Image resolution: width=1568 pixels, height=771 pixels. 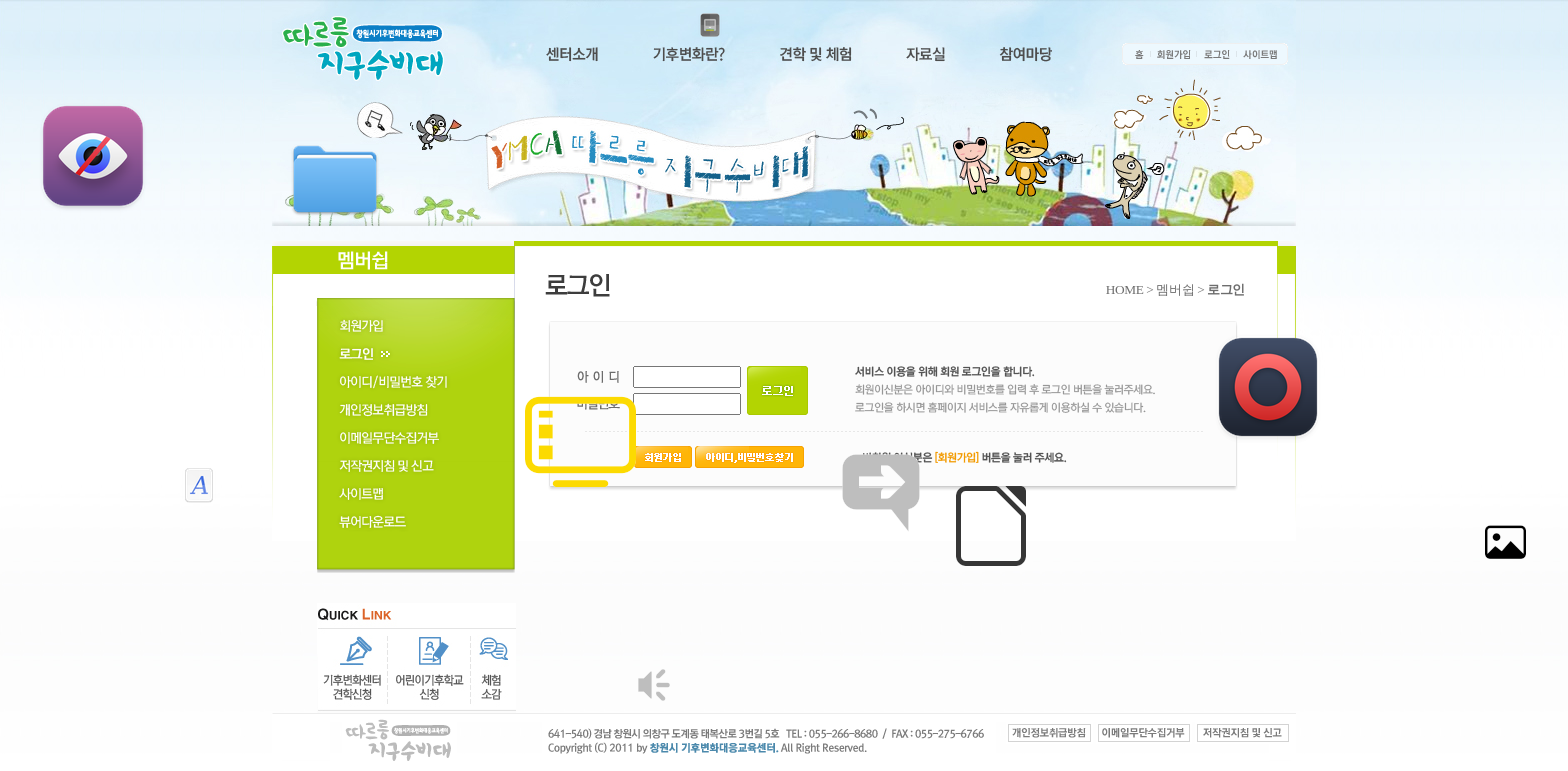 I want to click on a ROM file or cartridge-based game image, so click(x=710, y=25).